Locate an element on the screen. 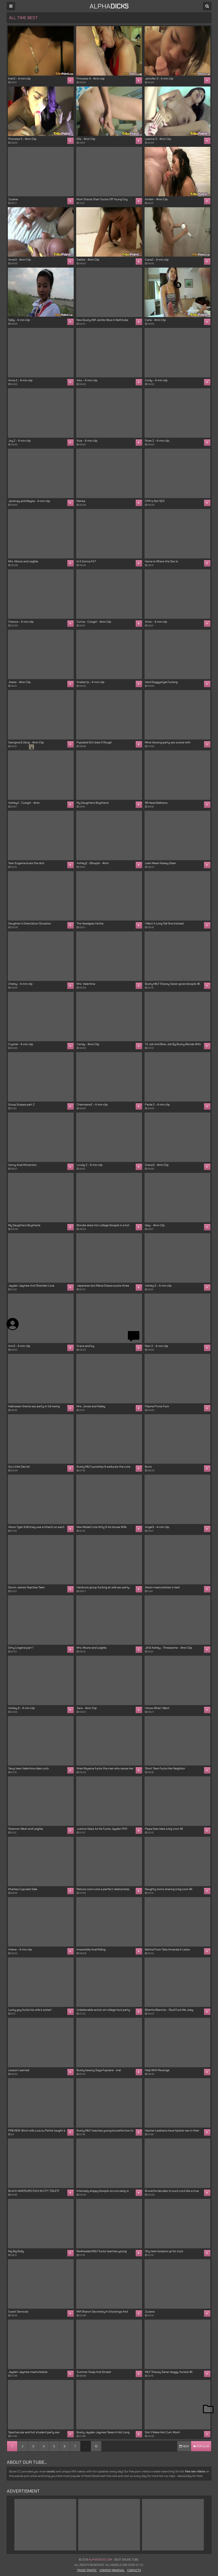 The image size is (218, 2576). access files and documents is located at coordinates (208, 2409).